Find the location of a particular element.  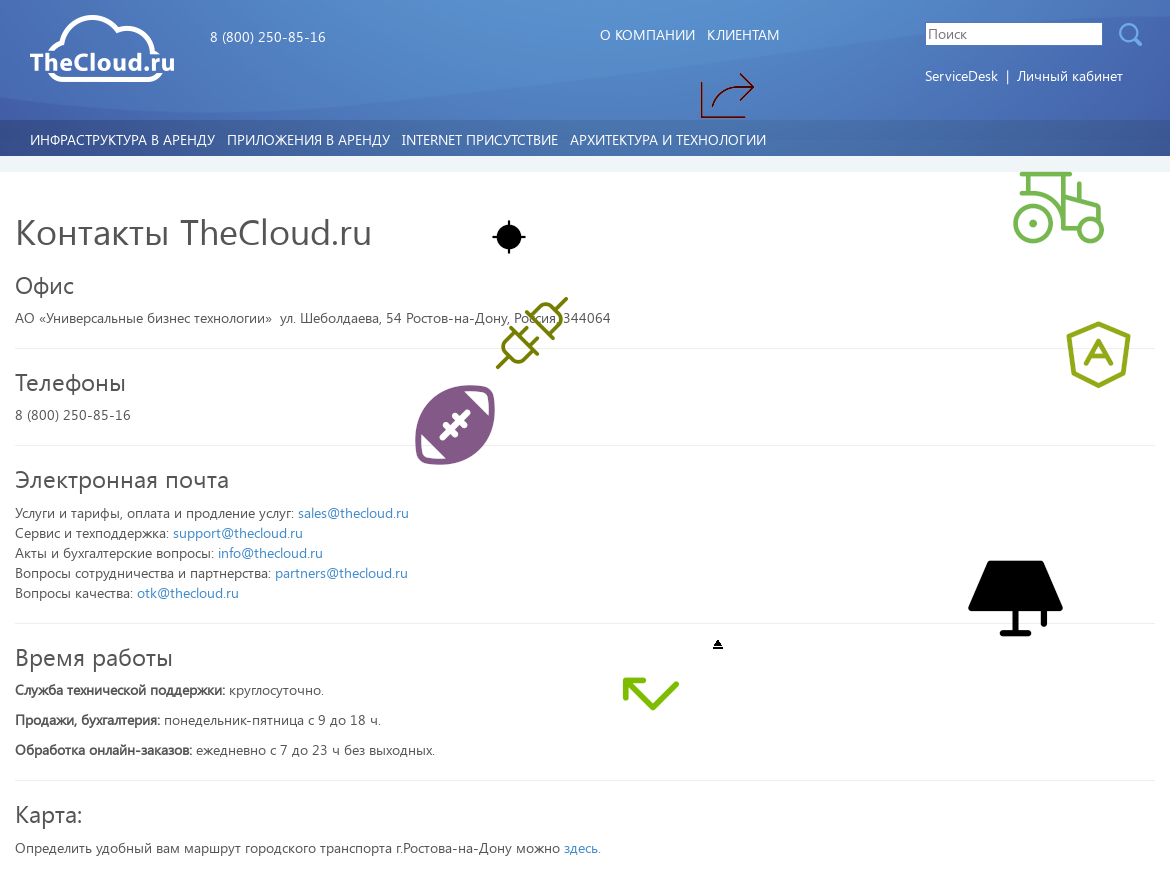

access sports scores and updates is located at coordinates (455, 425).